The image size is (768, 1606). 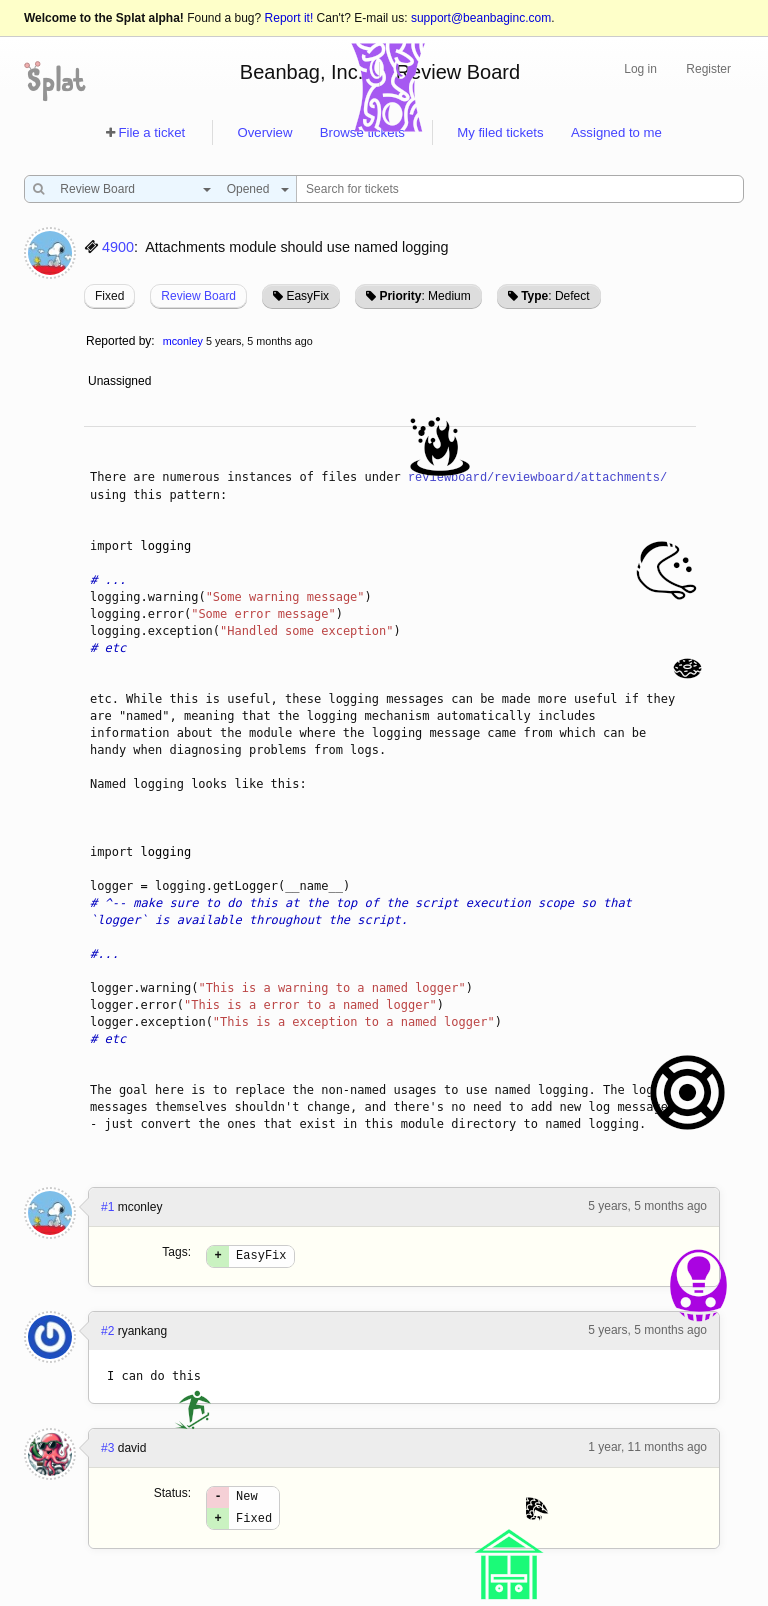 What do you see at coordinates (687, 1092) in the screenshot?
I see `target or focus indicator` at bounding box center [687, 1092].